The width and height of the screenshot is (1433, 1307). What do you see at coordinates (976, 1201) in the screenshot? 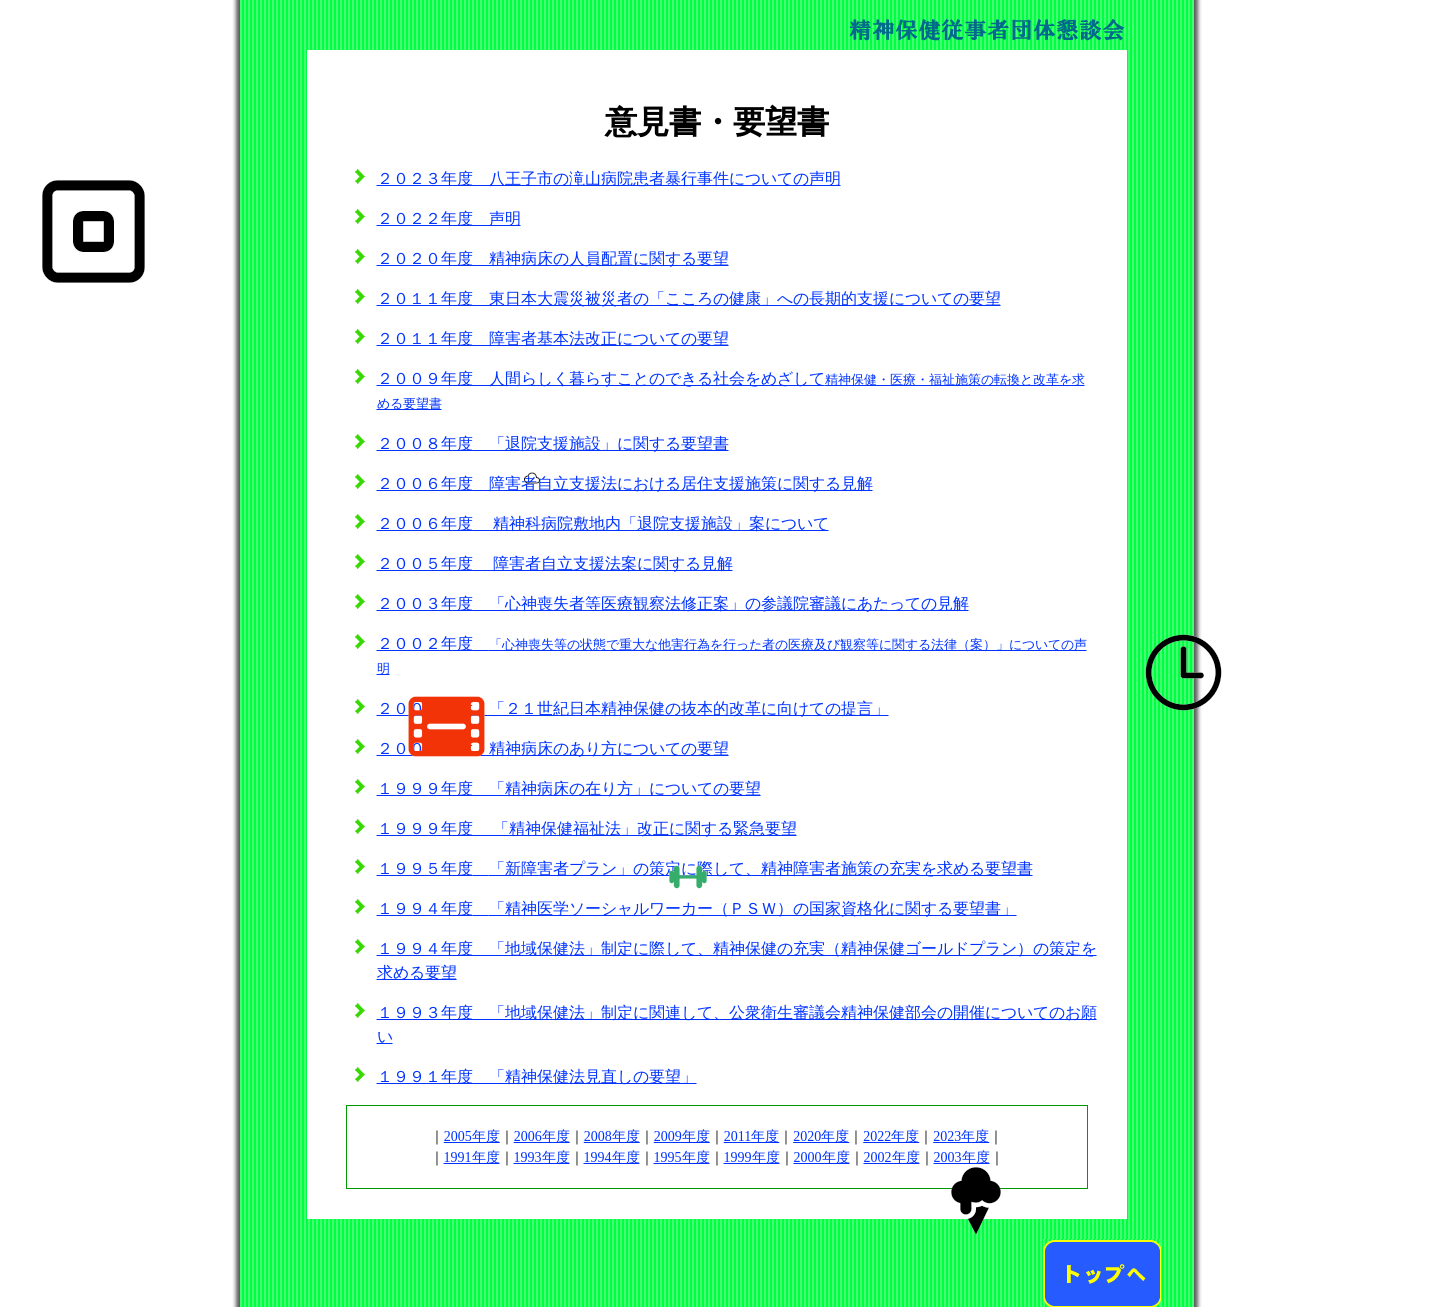
I see `browse dessert or ice cream options` at bounding box center [976, 1201].